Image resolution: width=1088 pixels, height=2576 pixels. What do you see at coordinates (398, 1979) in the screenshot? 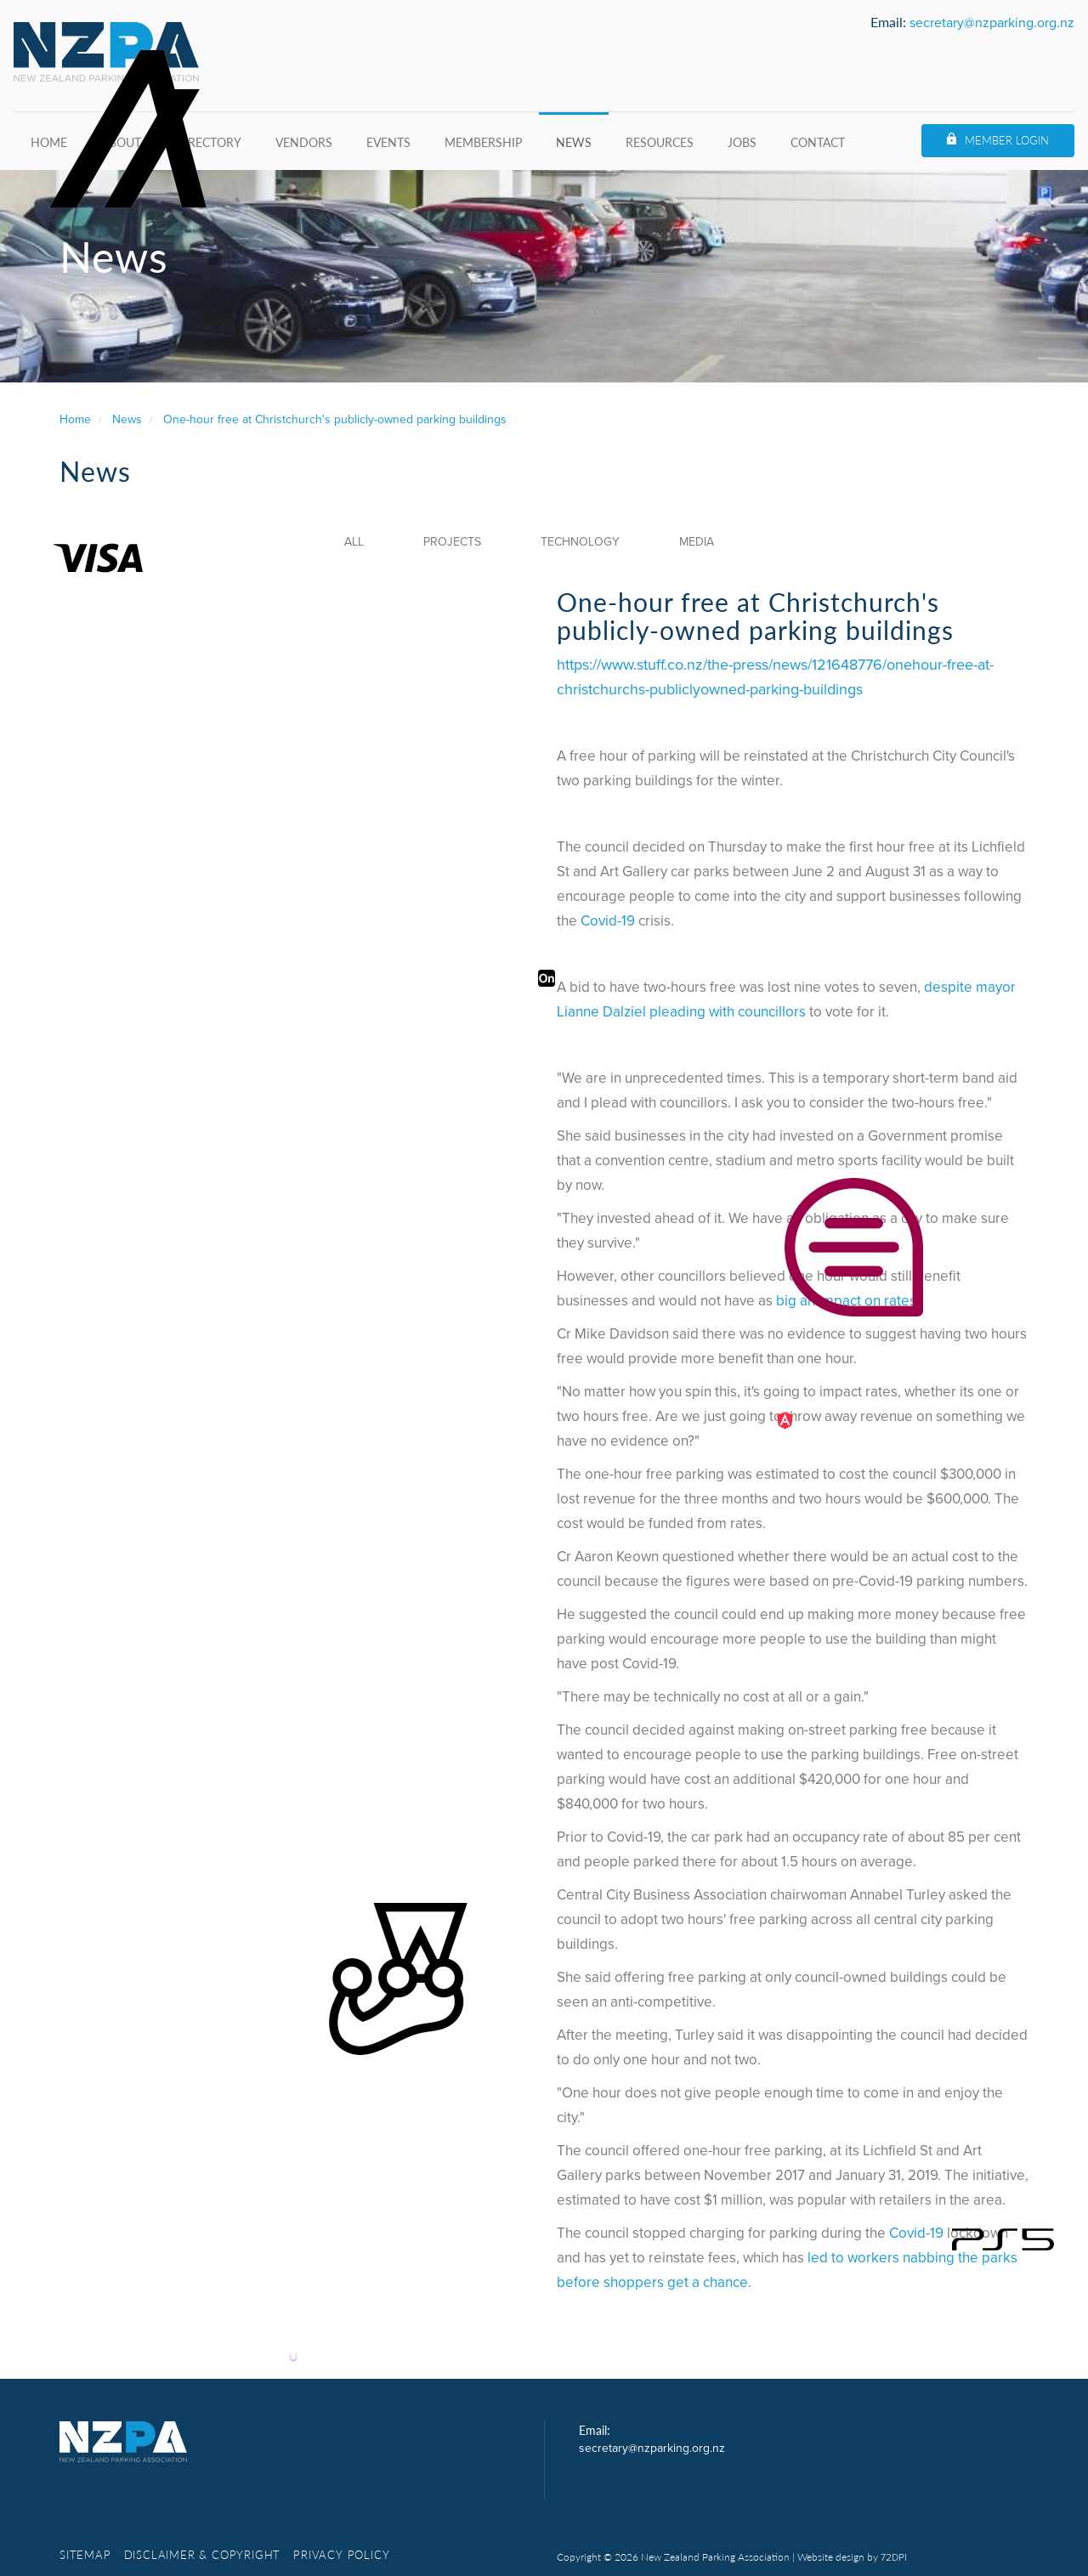
I see `jest testing framework logo` at bounding box center [398, 1979].